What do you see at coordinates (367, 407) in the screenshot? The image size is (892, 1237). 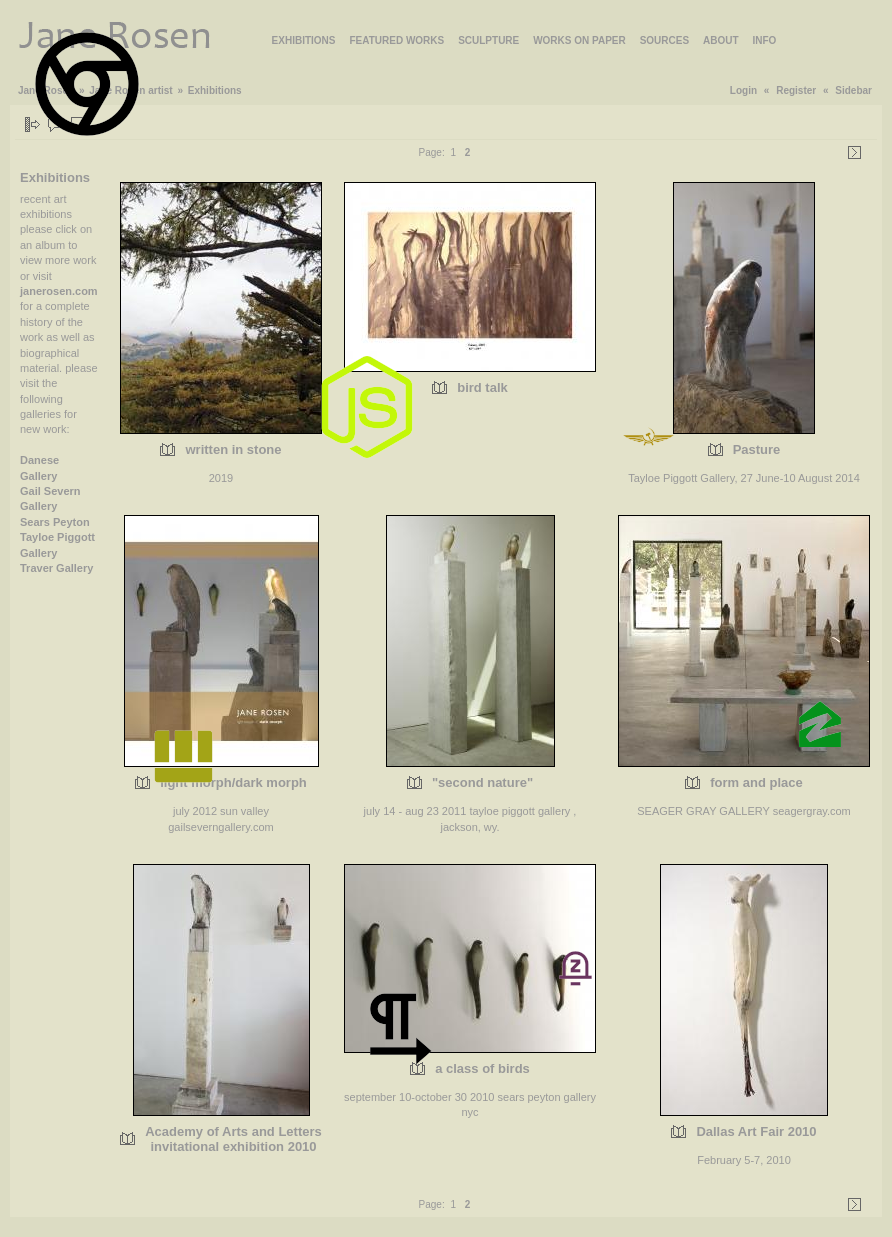 I see `Node.js runtime environment logo` at bounding box center [367, 407].